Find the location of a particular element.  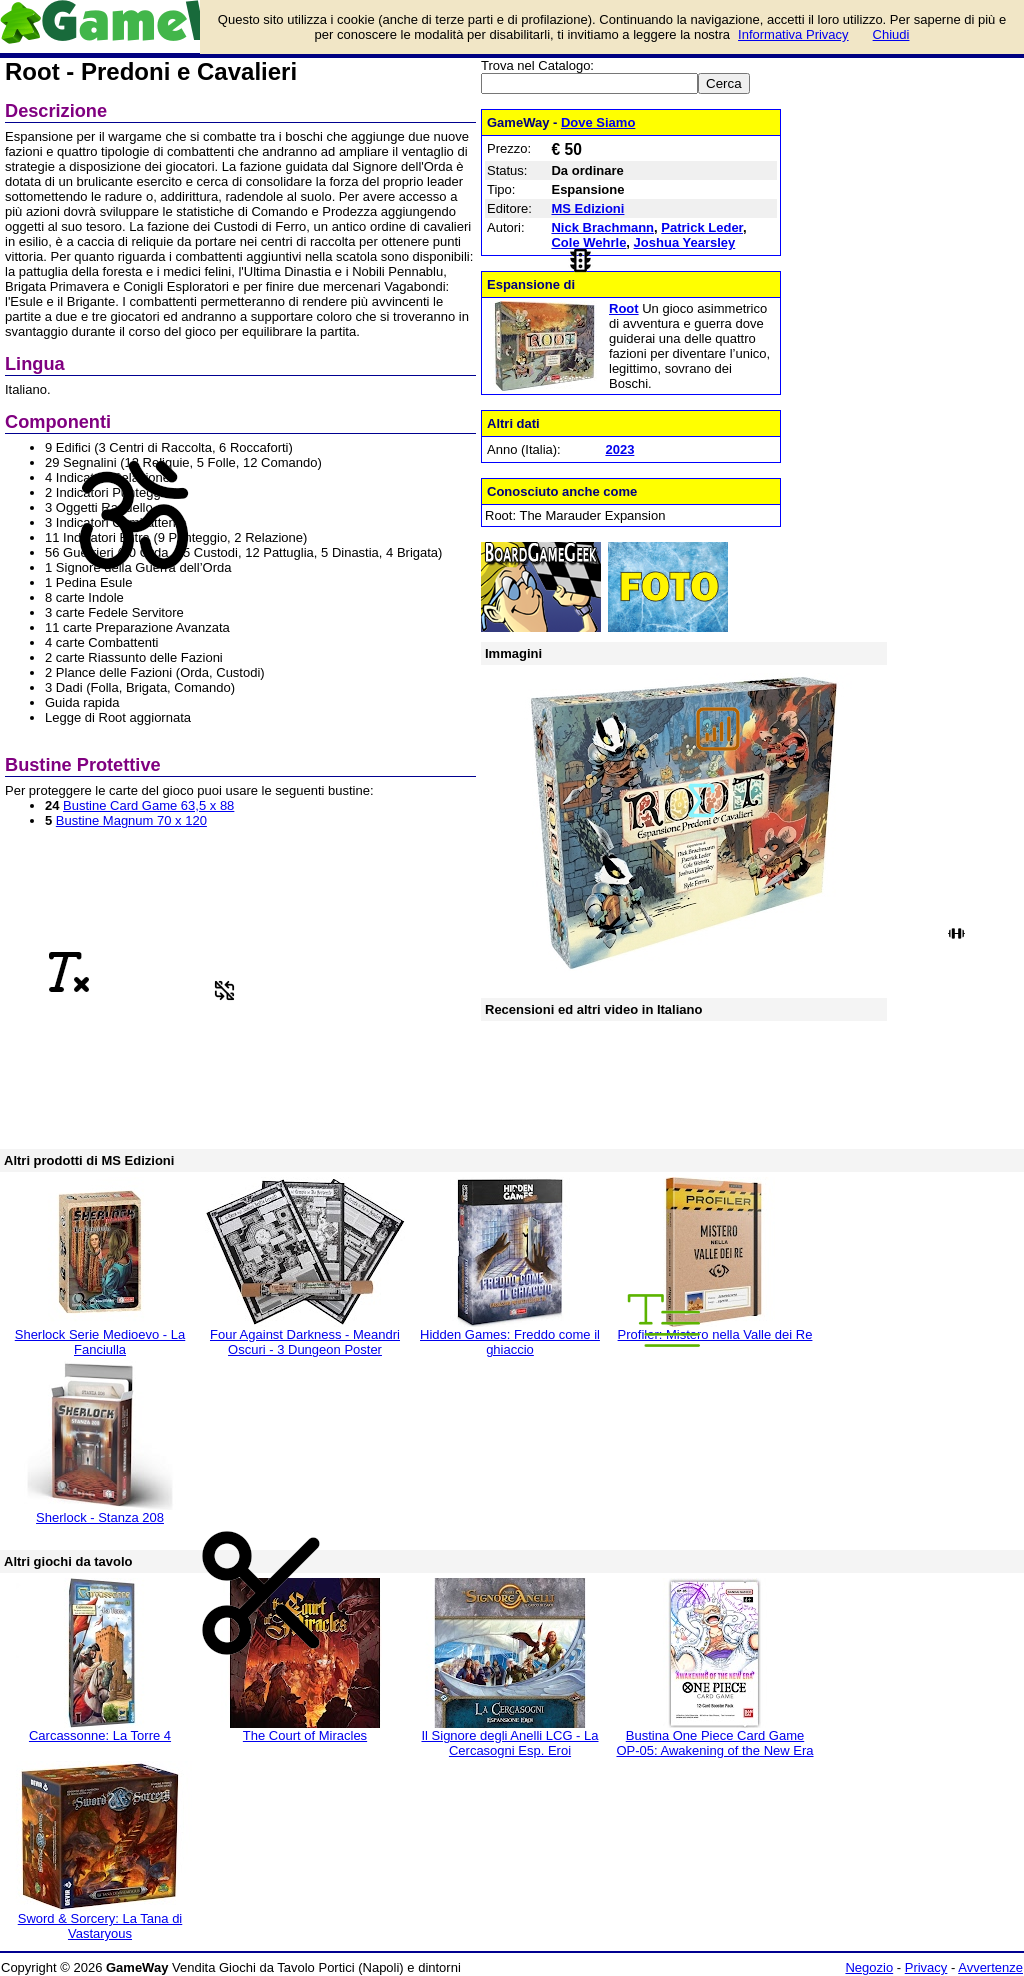

read new york times article is located at coordinates (662, 1320).